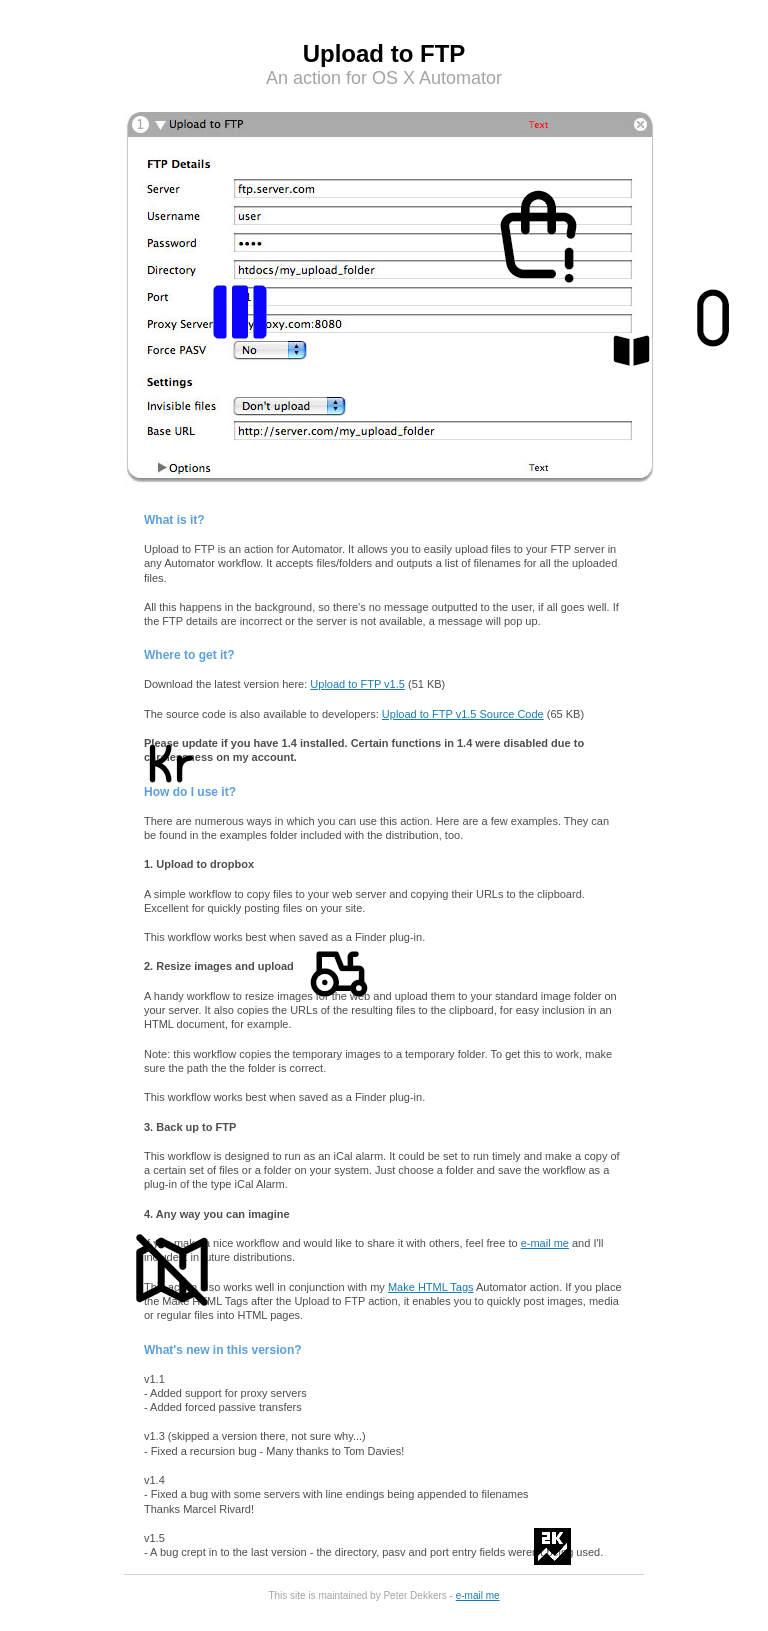 The height and width of the screenshot is (1631, 768). What do you see at coordinates (339, 974) in the screenshot?
I see `access farming or agricultural features` at bounding box center [339, 974].